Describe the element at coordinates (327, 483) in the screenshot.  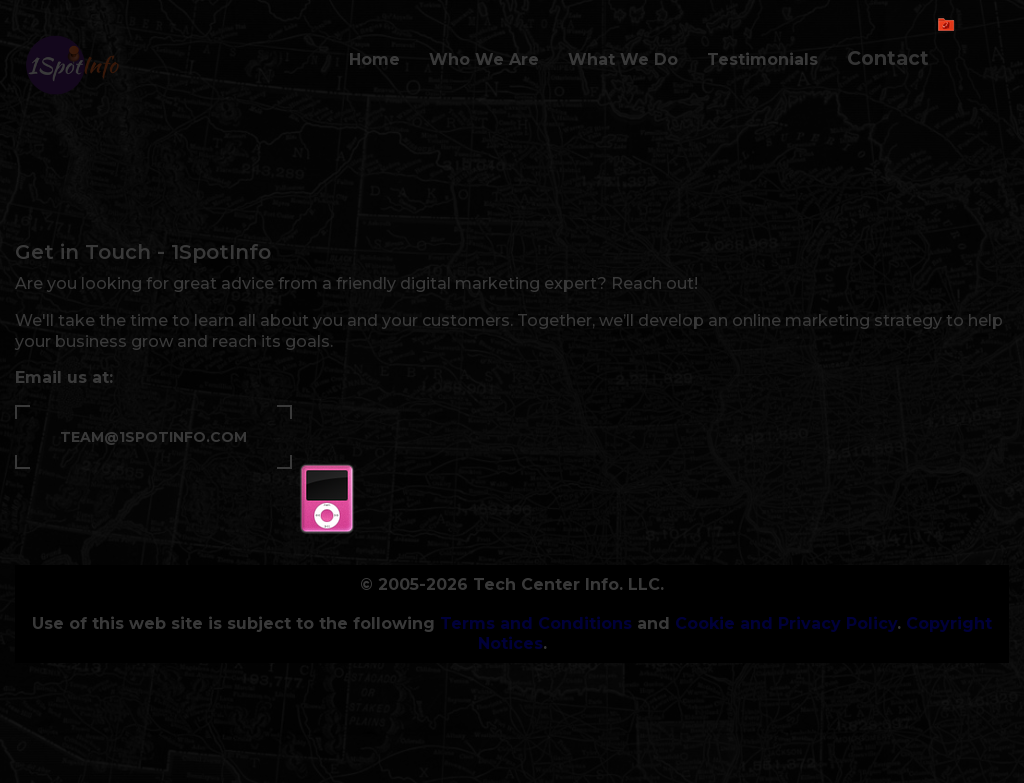
I see `sync or manage your iPod nano device` at that location.